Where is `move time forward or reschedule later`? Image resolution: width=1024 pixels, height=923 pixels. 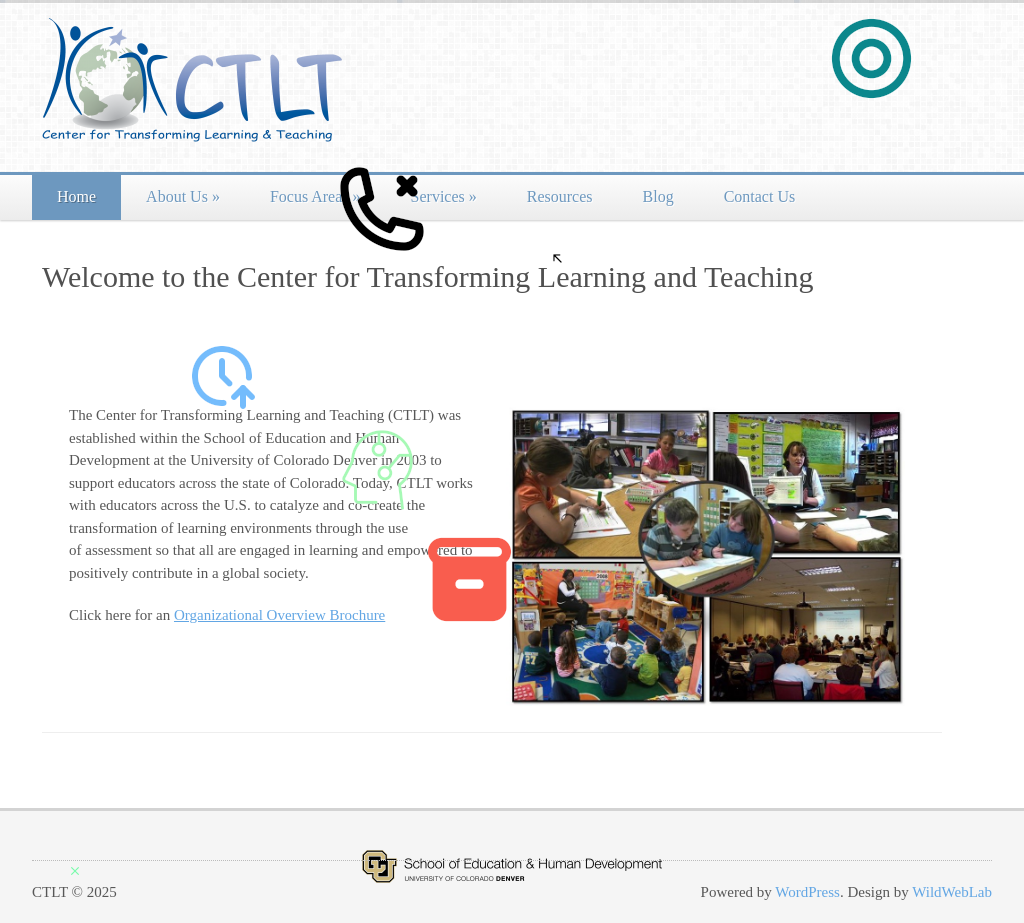 move time forward or reschedule later is located at coordinates (222, 376).